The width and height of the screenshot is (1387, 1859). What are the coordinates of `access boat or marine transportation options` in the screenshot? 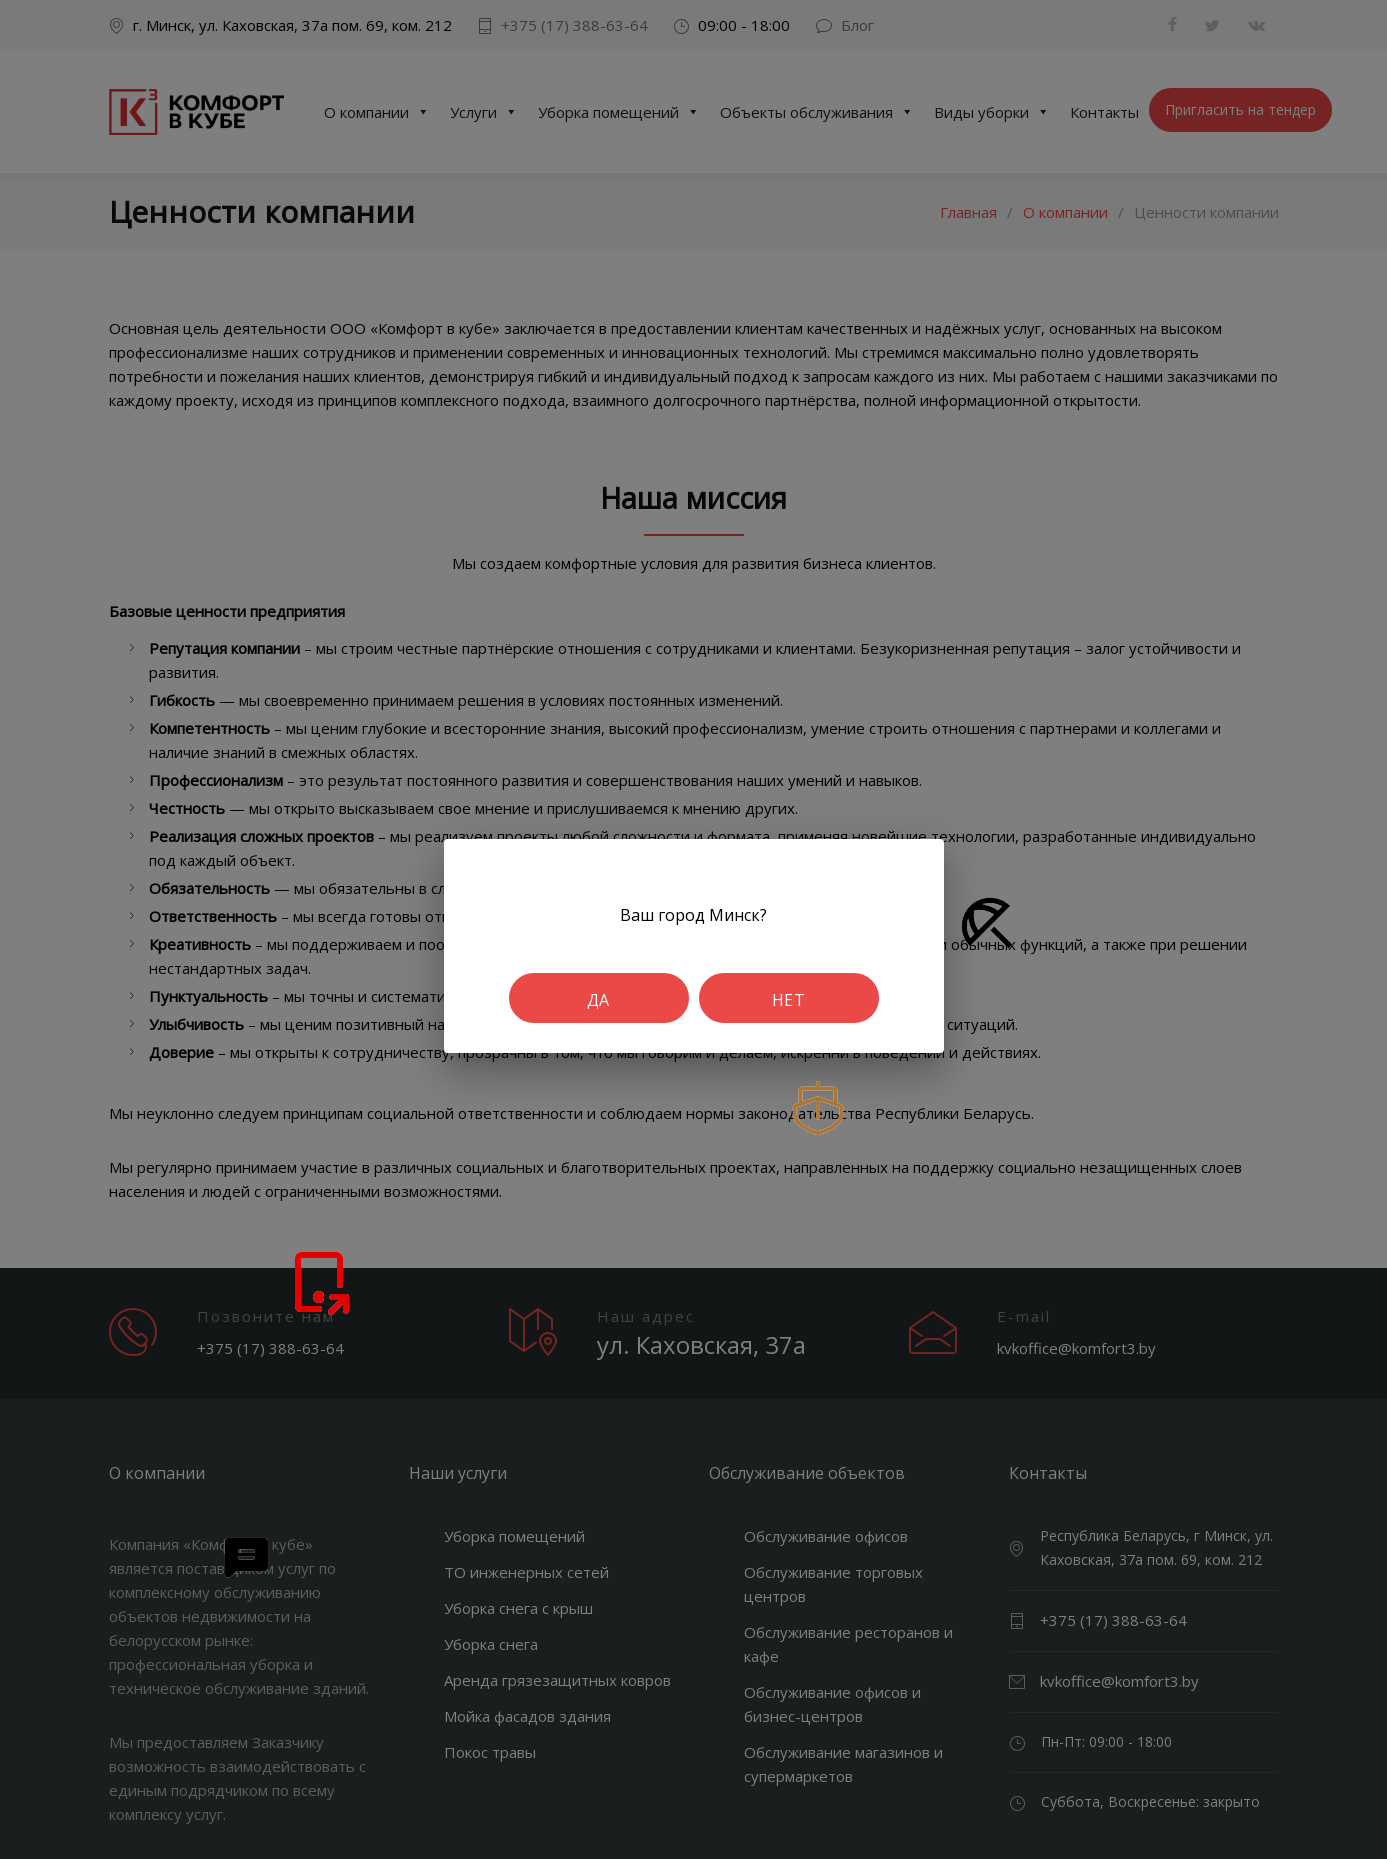 It's located at (818, 1108).